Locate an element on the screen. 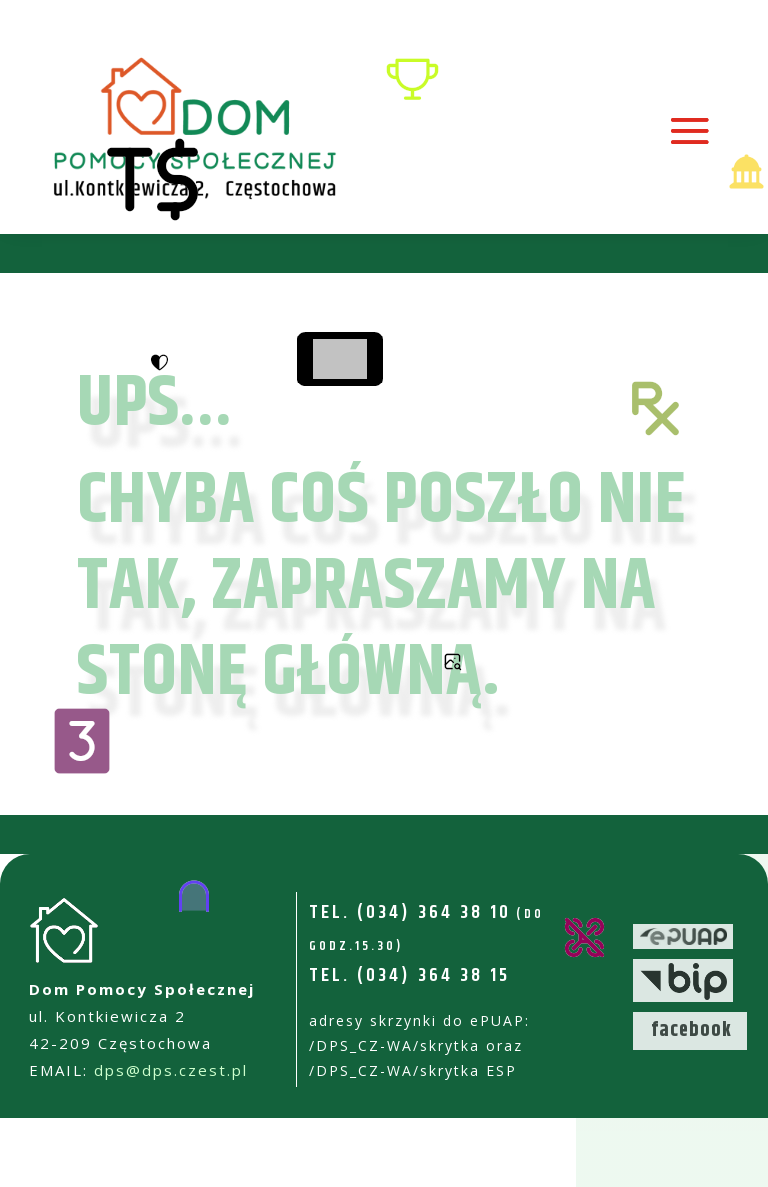  represents Tongan paʻanga currency (T$) is located at coordinates (152, 179).